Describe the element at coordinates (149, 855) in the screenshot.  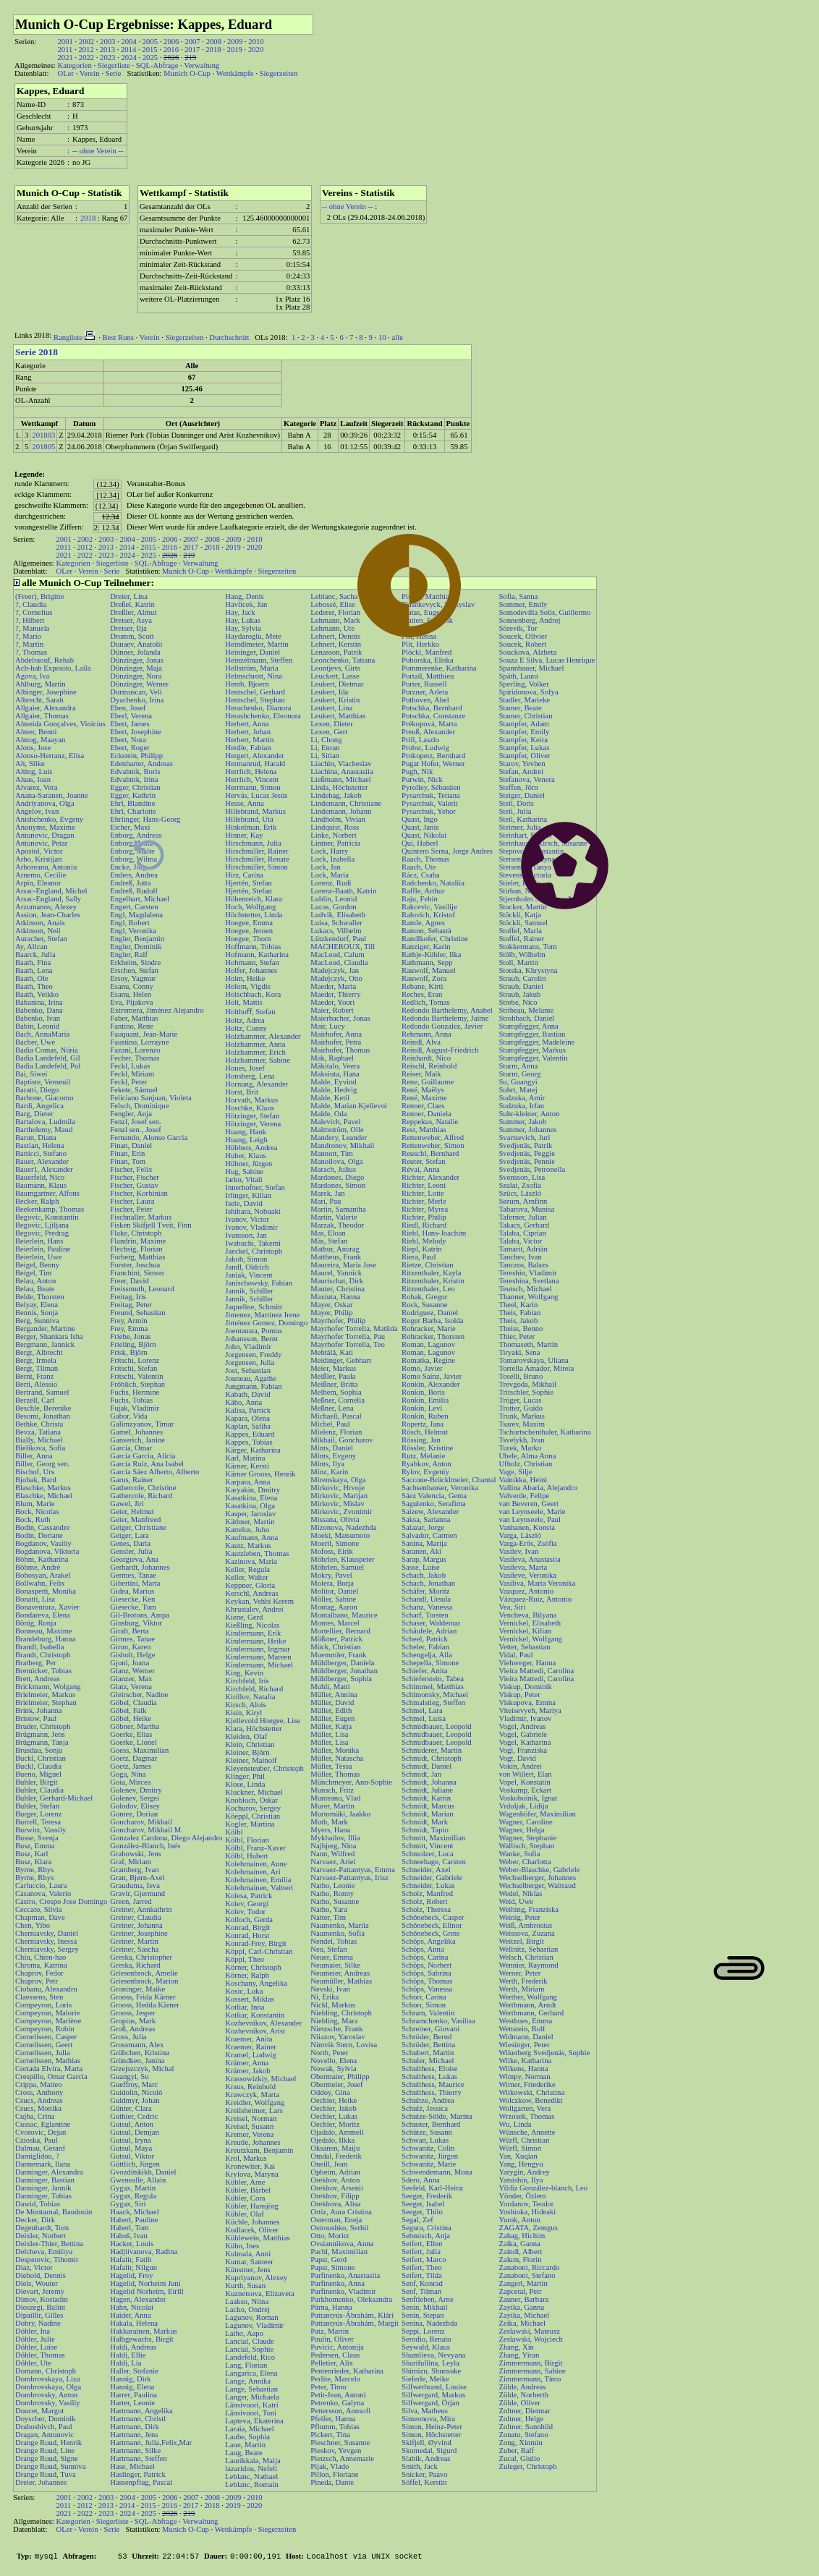
I see `undo the last action` at that location.